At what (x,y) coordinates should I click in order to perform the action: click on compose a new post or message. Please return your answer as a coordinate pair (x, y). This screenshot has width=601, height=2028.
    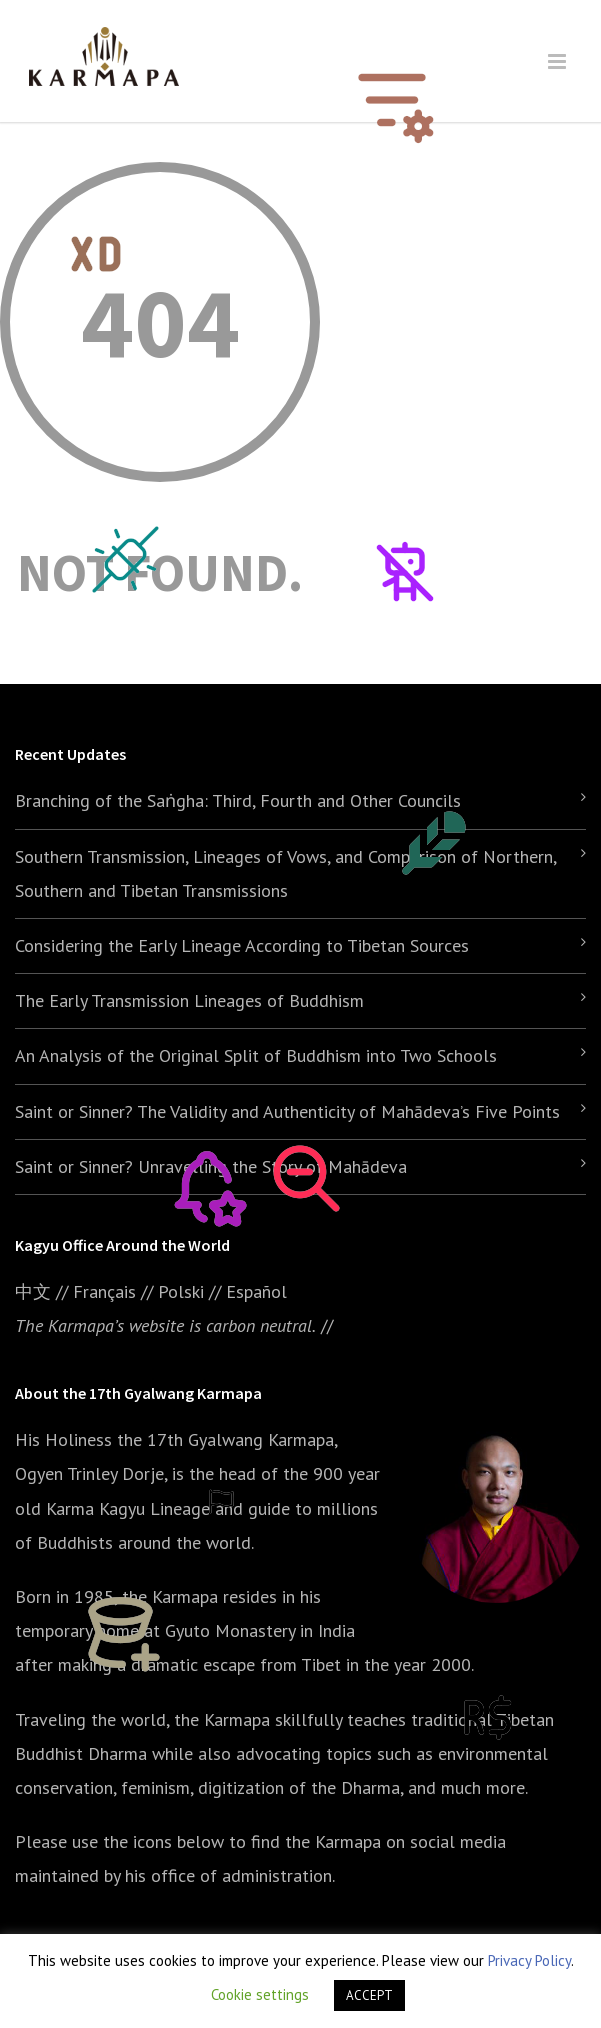
    Looking at the image, I should click on (434, 843).